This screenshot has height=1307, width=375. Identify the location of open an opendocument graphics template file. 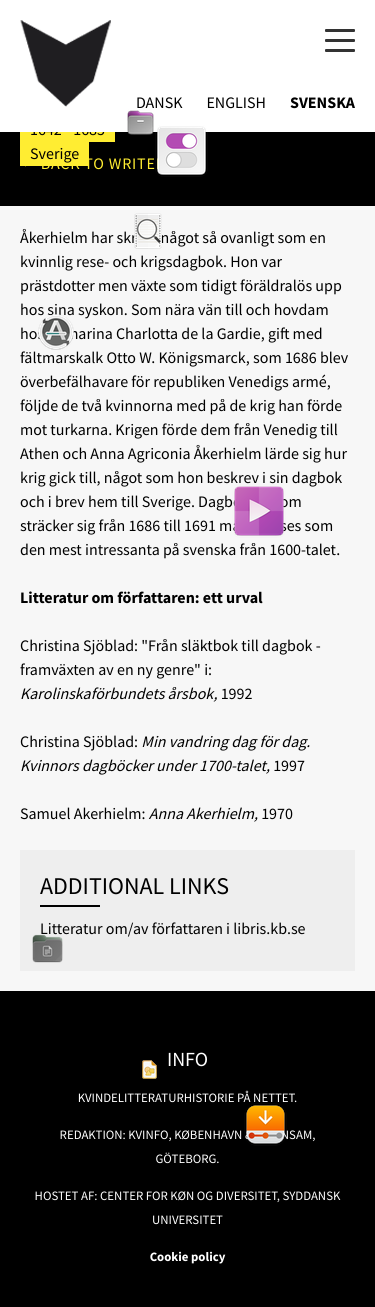
(149, 1069).